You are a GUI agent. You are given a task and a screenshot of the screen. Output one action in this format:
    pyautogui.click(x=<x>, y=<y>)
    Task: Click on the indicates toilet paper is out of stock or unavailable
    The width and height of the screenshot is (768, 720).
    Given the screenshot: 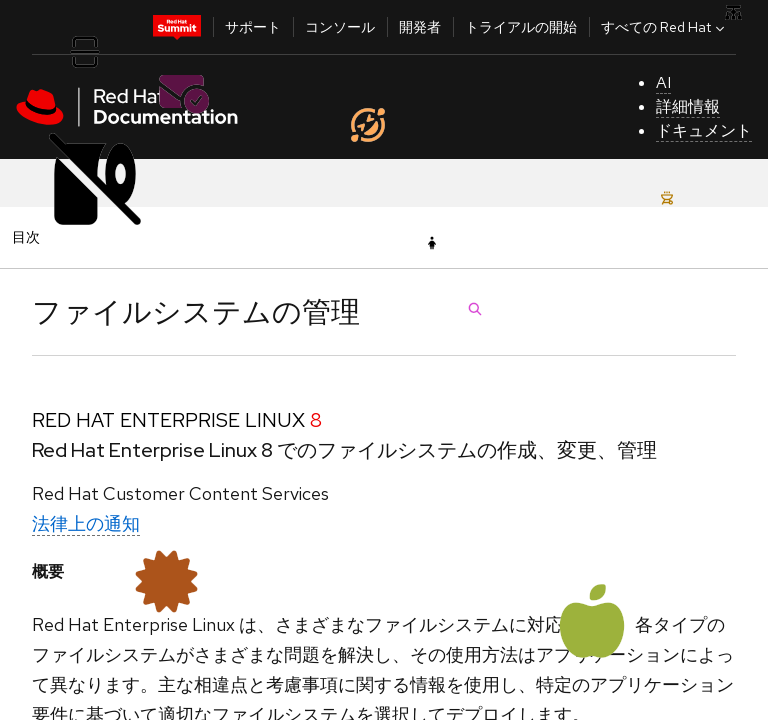 What is the action you would take?
    pyautogui.click(x=95, y=179)
    